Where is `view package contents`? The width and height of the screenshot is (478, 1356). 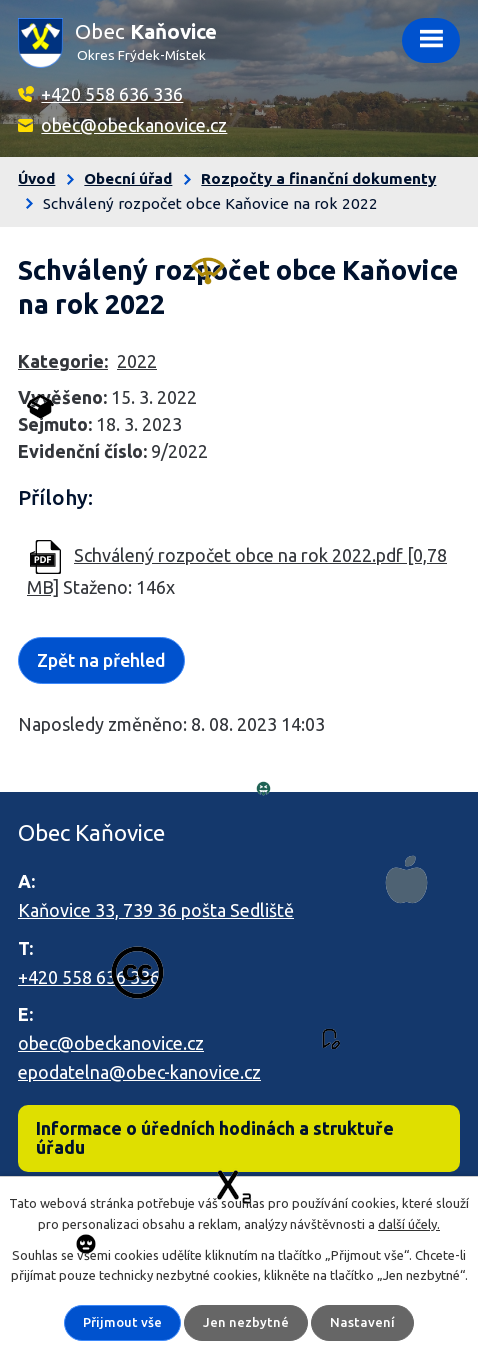
view package contents is located at coordinates (40, 406).